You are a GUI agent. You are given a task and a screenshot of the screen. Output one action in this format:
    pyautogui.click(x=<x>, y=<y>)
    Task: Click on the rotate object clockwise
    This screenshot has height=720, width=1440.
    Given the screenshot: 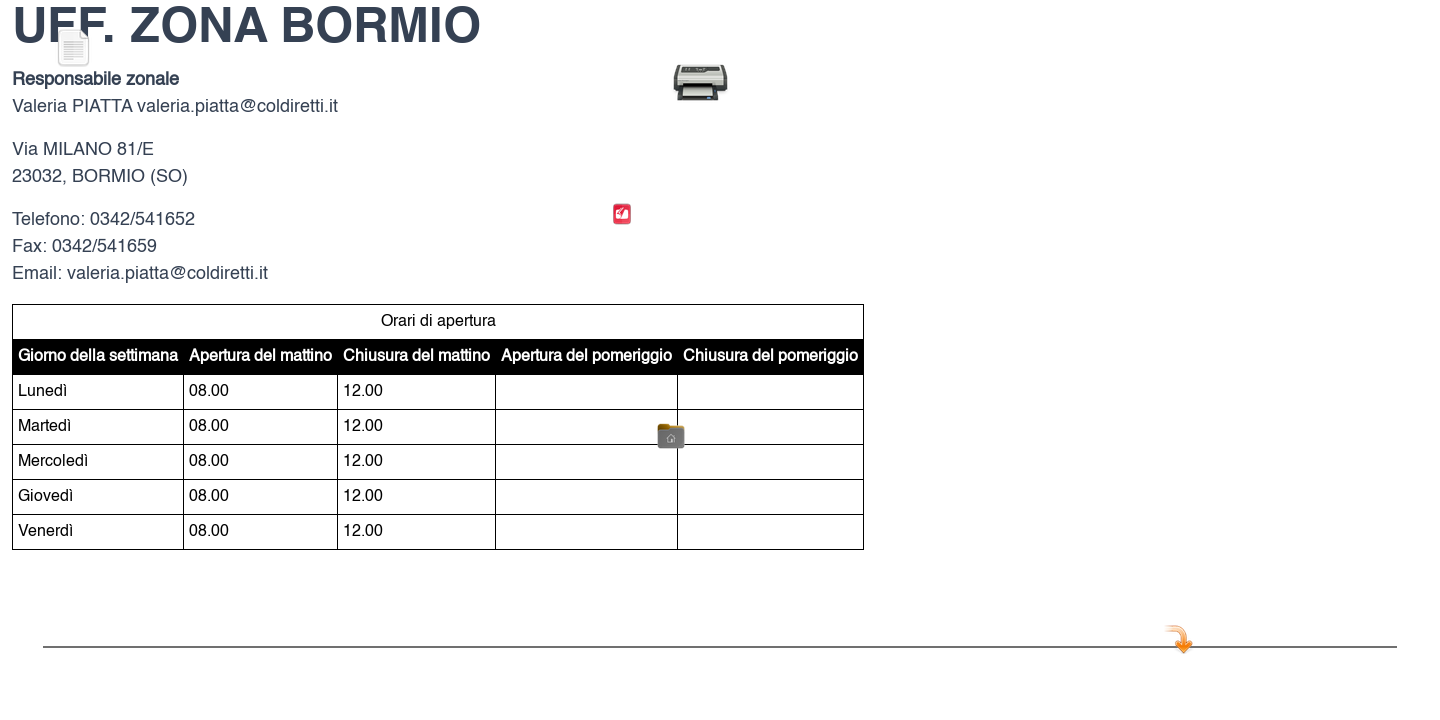 What is the action you would take?
    pyautogui.click(x=1179, y=640)
    